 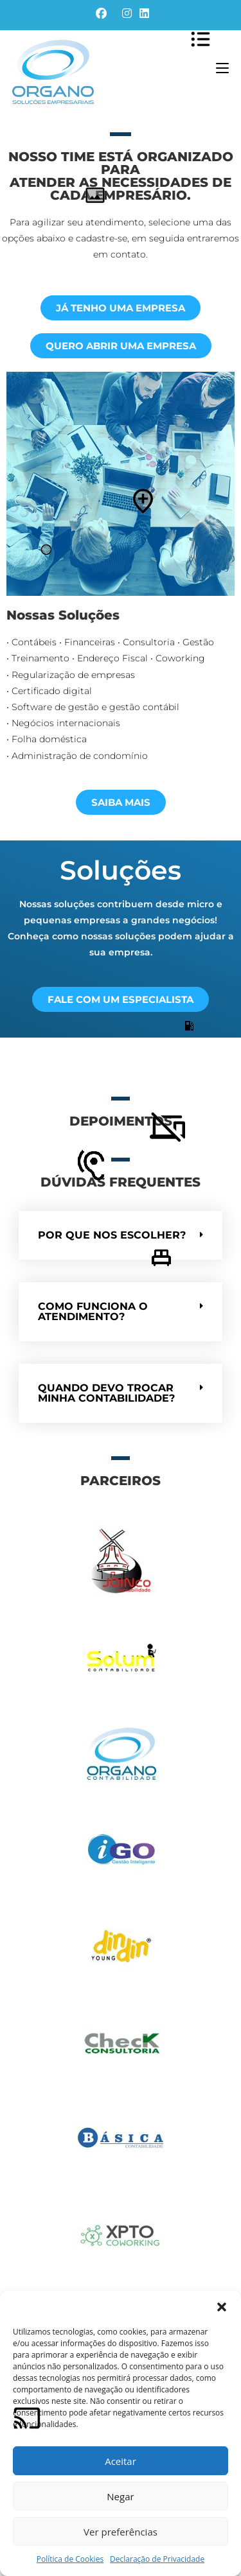 I want to click on camera lens or photography mode, so click(x=46, y=550).